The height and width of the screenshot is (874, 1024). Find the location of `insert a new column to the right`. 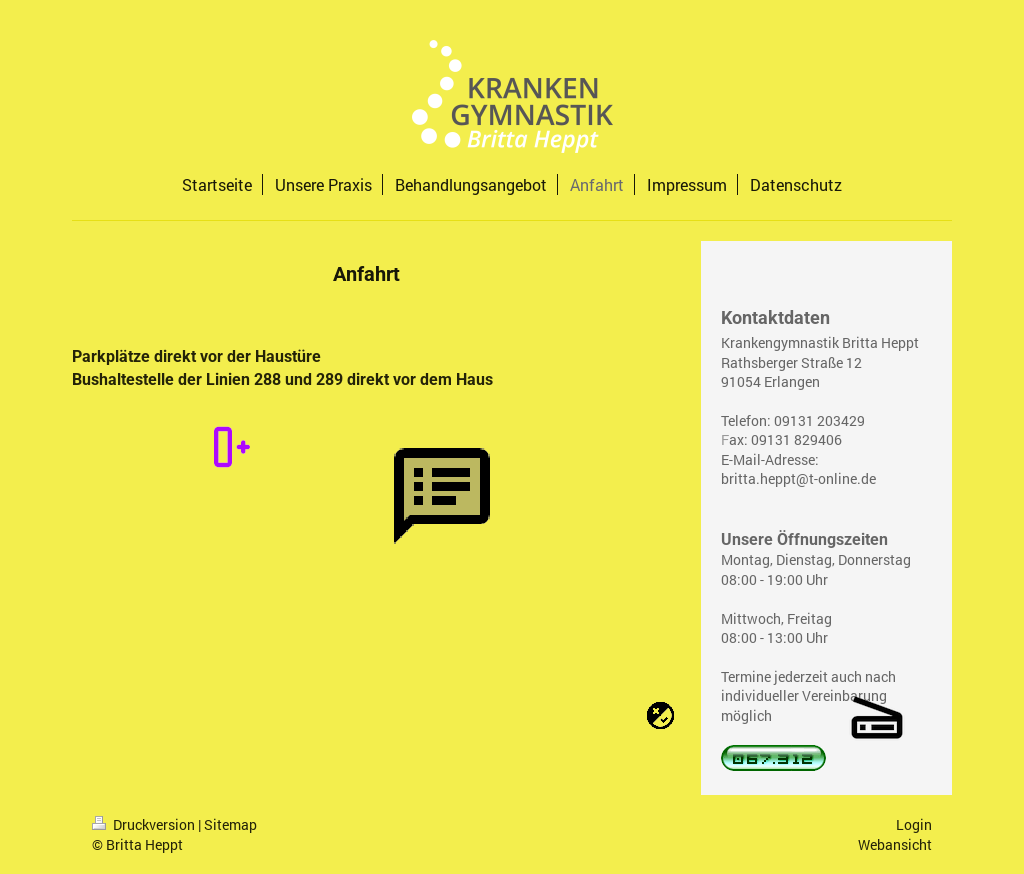

insert a new column to the right is located at coordinates (232, 447).